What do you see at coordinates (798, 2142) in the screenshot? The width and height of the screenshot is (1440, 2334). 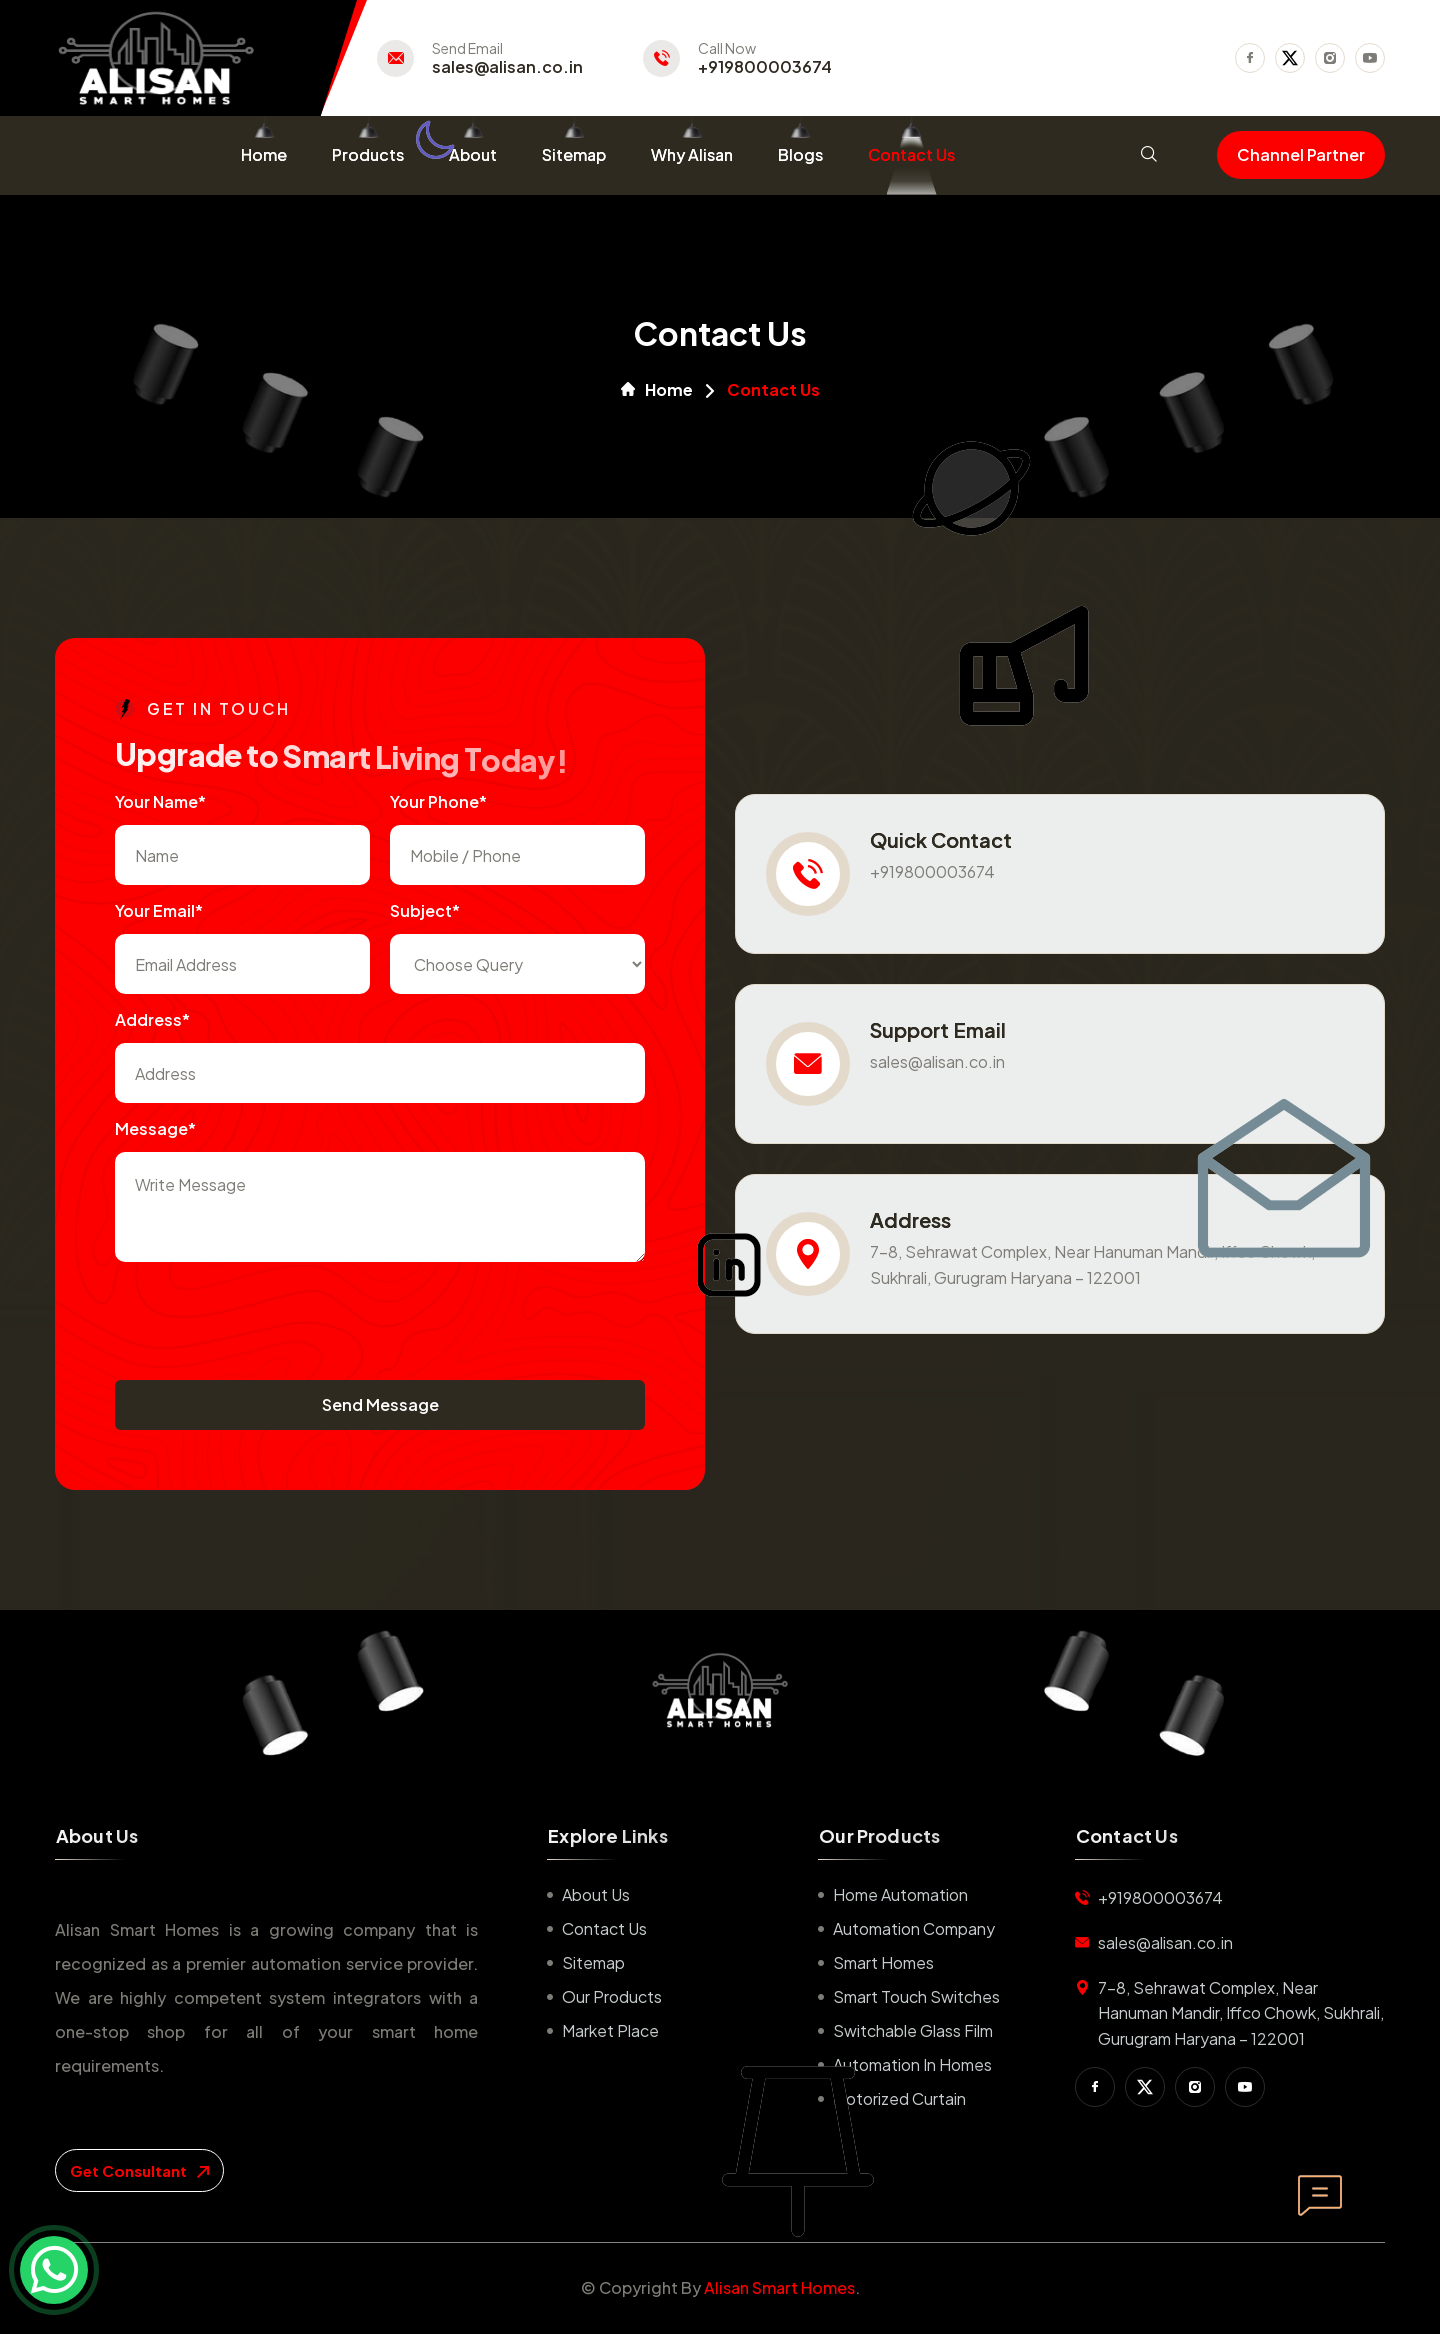 I see `pin an item to keep it visible` at bounding box center [798, 2142].